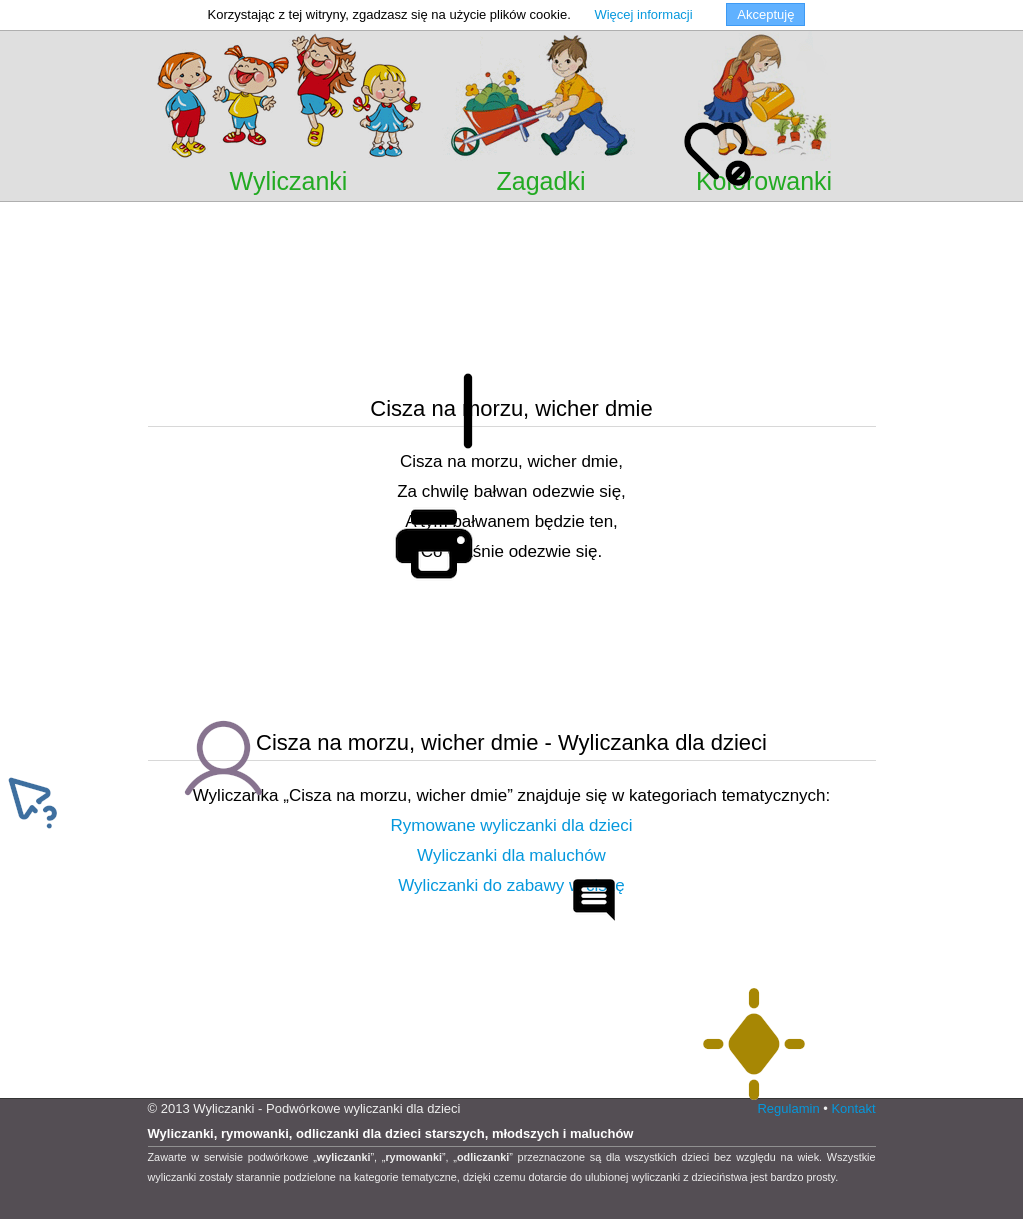 This screenshot has width=1023, height=1219. What do you see at coordinates (468, 411) in the screenshot?
I see `indicates information or help tooltip` at bounding box center [468, 411].